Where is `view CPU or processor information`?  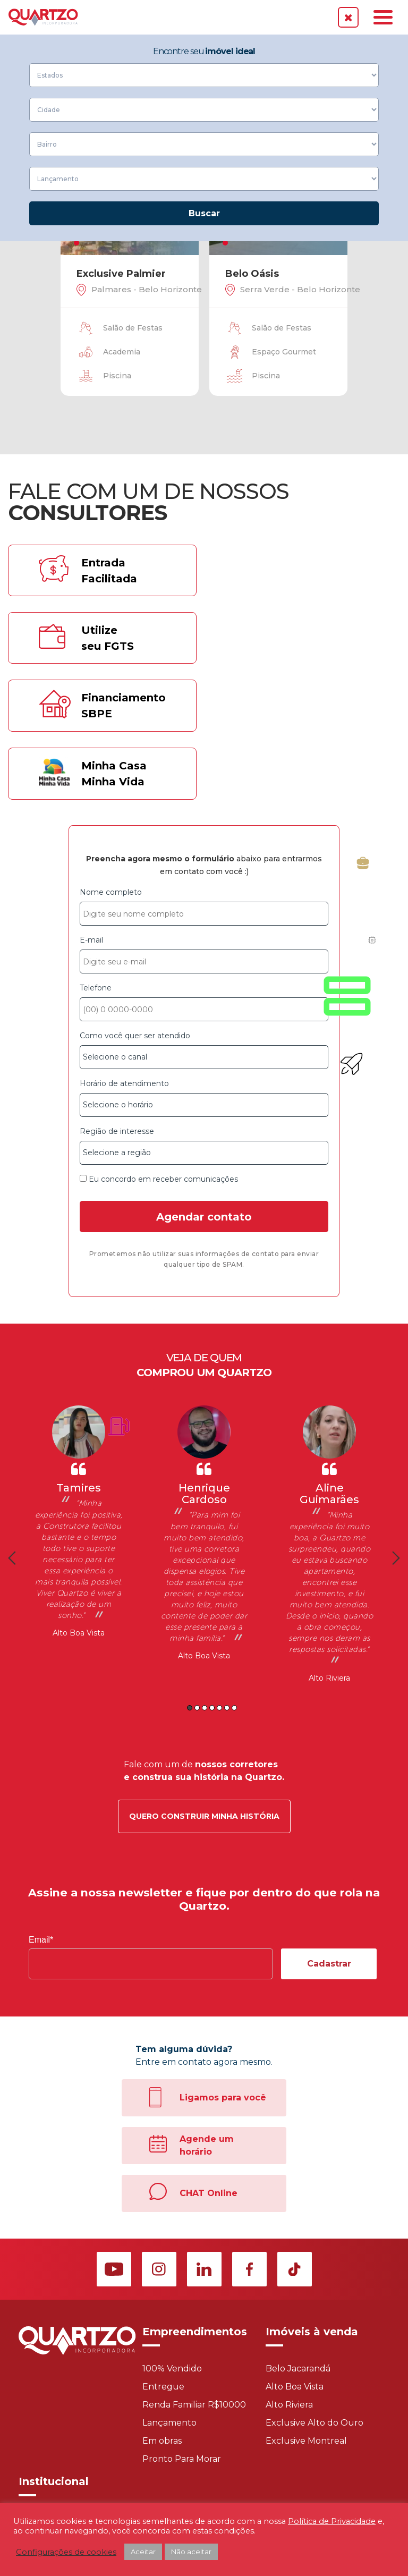 view CPU or processor information is located at coordinates (372, 940).